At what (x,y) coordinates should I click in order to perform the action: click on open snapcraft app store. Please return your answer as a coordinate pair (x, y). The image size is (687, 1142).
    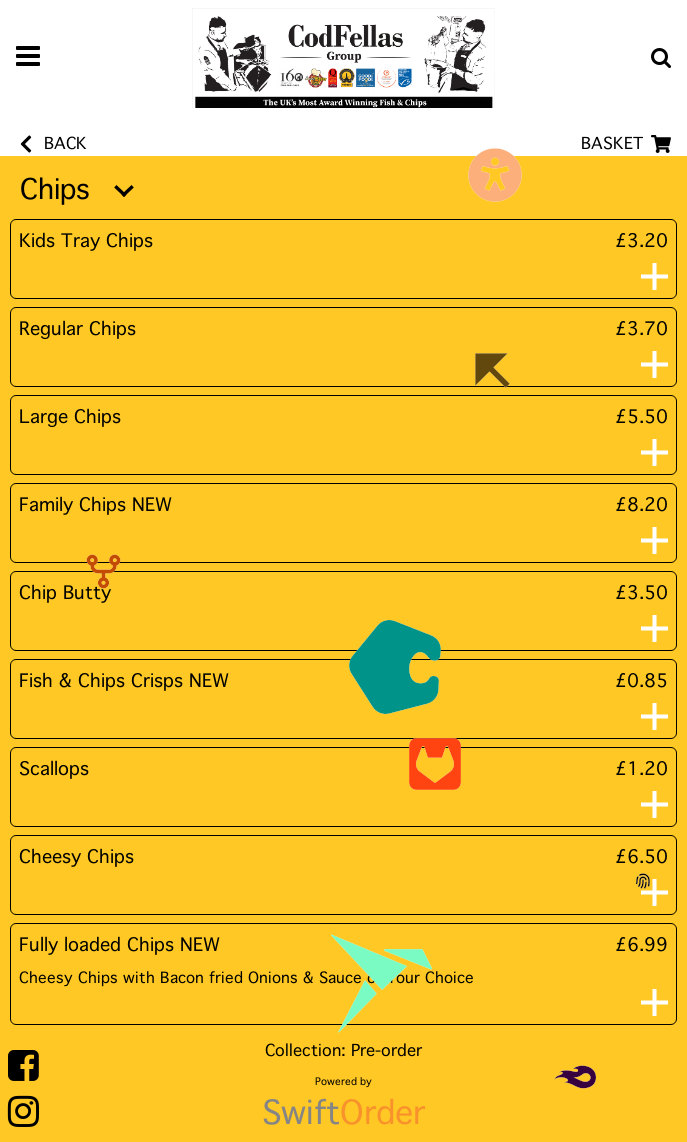
    Looking at the image, I should click on (381, 983).